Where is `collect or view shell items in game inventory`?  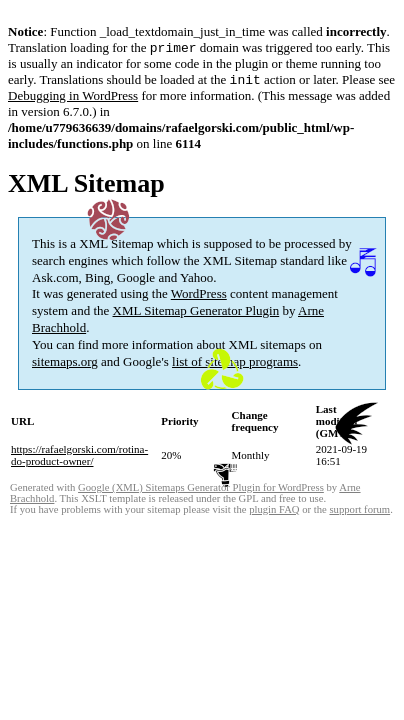
collect or view shell items in game inventory is located at coordinates (222, 370).